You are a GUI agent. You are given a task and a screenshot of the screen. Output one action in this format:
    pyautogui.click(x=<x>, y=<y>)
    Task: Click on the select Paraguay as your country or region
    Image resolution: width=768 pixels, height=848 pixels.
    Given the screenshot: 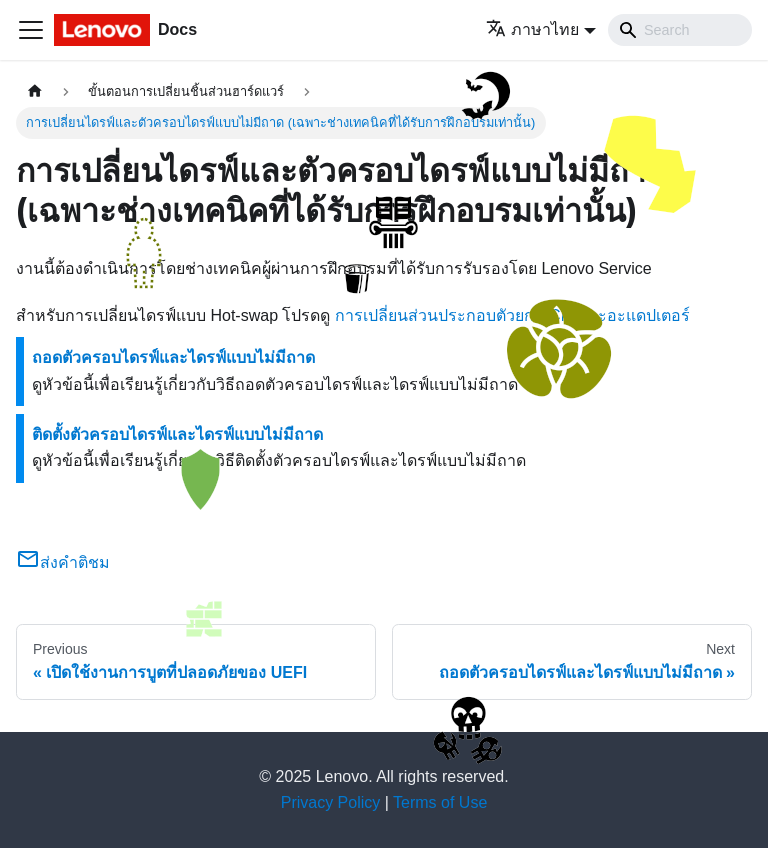 What is the action you would take?
    pyautogui.click(x=650, y=164)
    